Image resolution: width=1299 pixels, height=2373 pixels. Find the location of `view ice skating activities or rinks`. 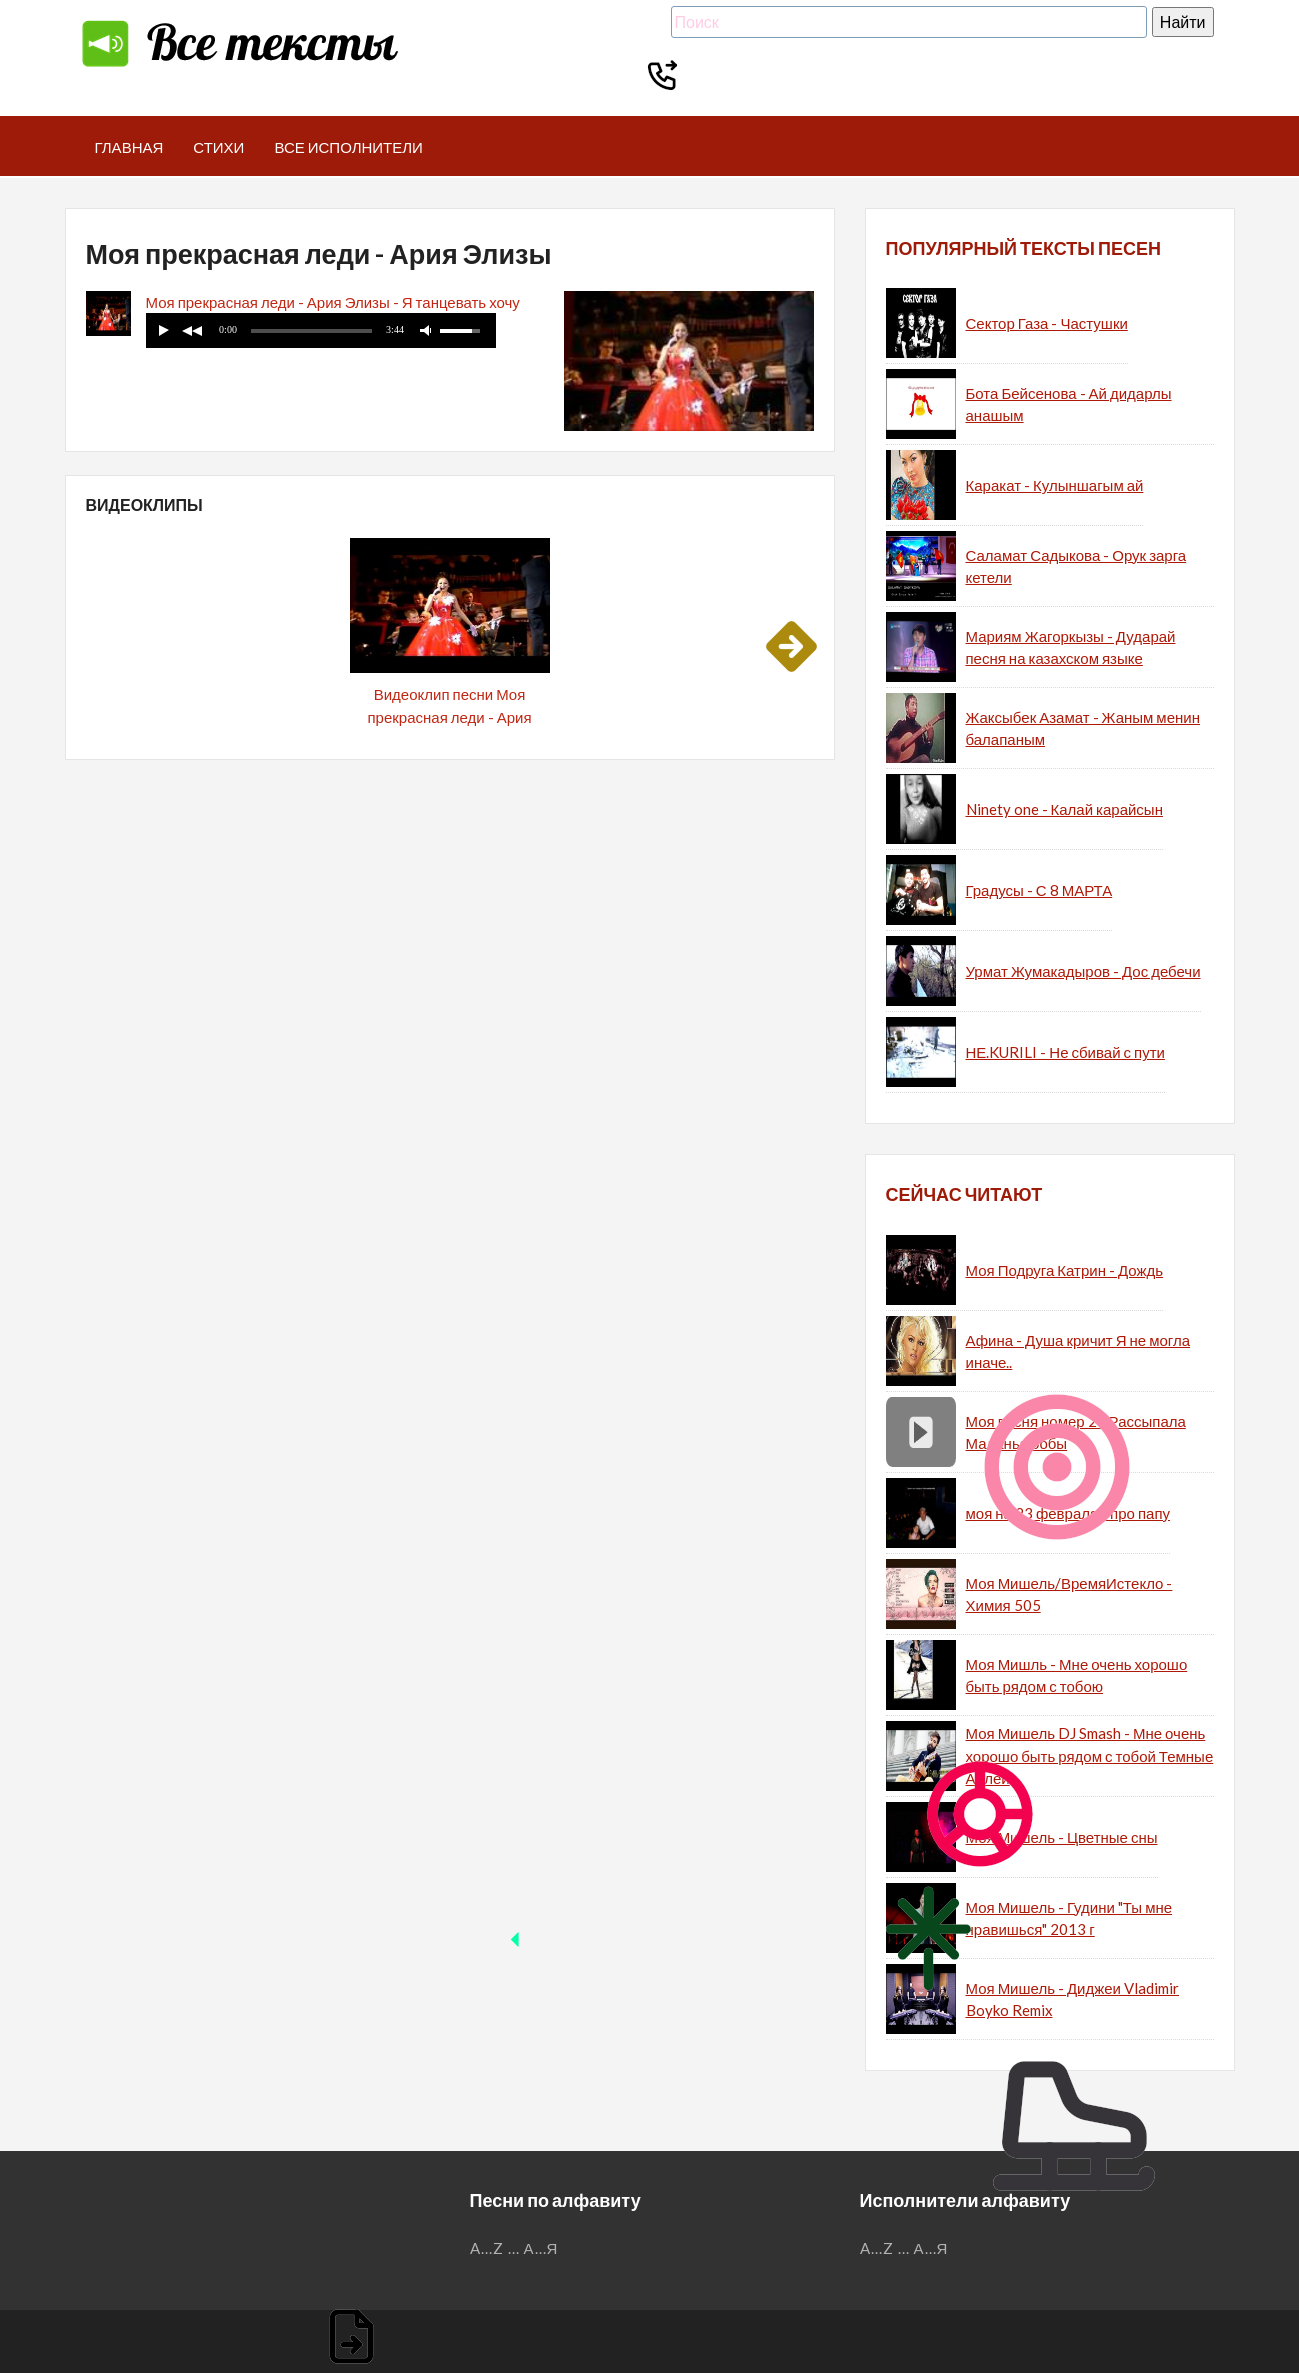

view ice skating activities or rinks is located at coordinates (1074, 2126).